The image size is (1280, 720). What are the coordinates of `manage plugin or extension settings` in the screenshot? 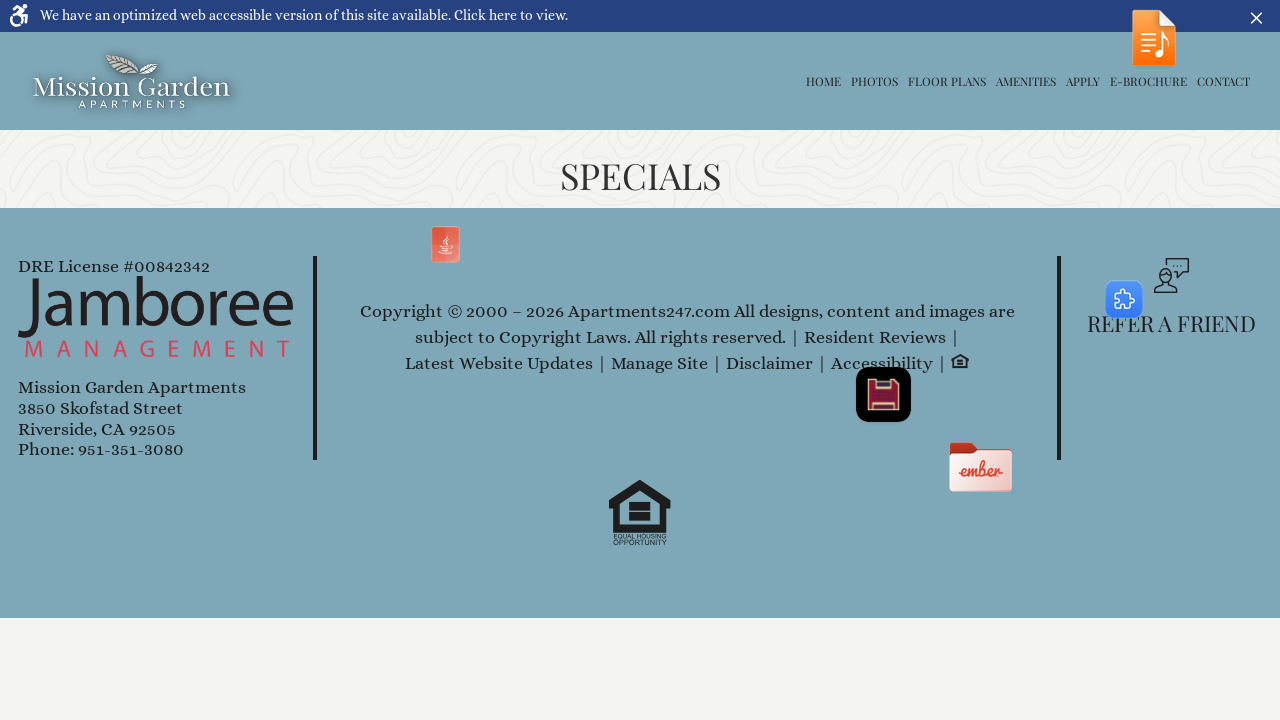 It's located at (1124, 300).